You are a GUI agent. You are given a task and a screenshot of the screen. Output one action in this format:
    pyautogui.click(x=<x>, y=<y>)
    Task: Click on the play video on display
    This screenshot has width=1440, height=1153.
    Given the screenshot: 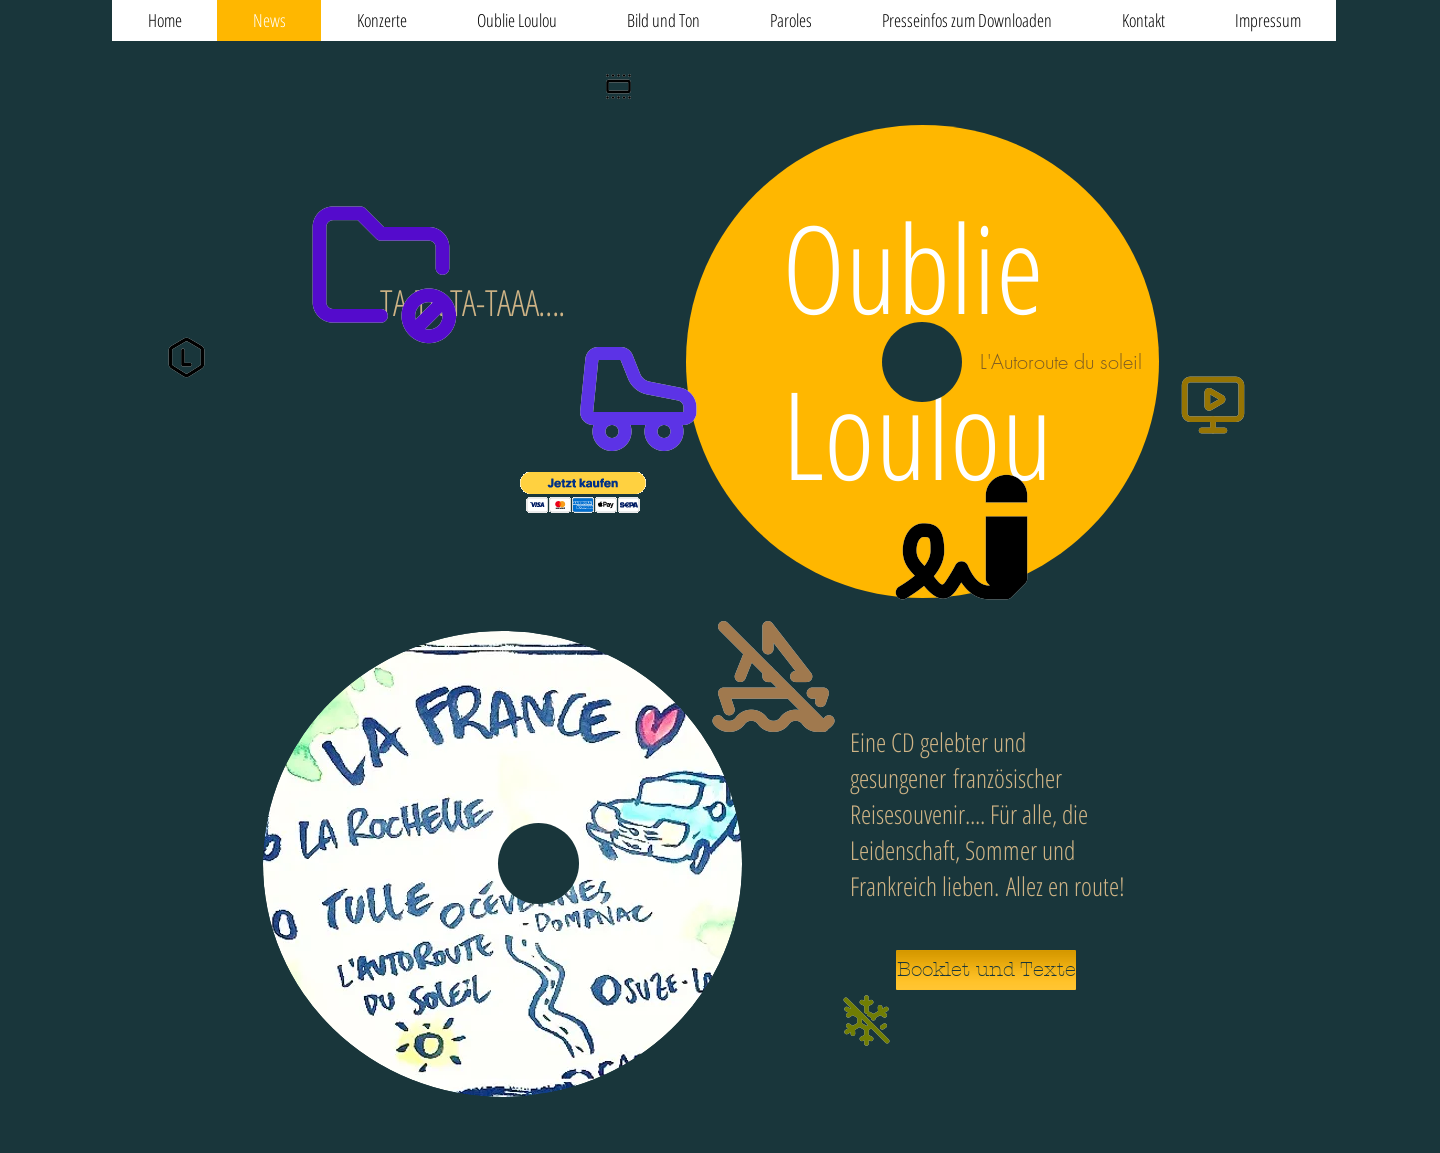 What is the action you would take?
    pyautogui.click(x=1213, y=405)
    